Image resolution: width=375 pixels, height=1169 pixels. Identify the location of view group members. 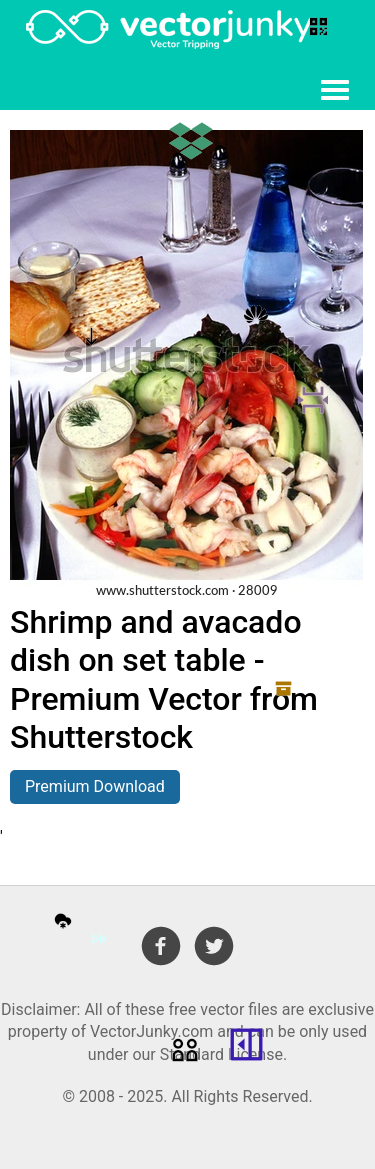
(185, 1050).